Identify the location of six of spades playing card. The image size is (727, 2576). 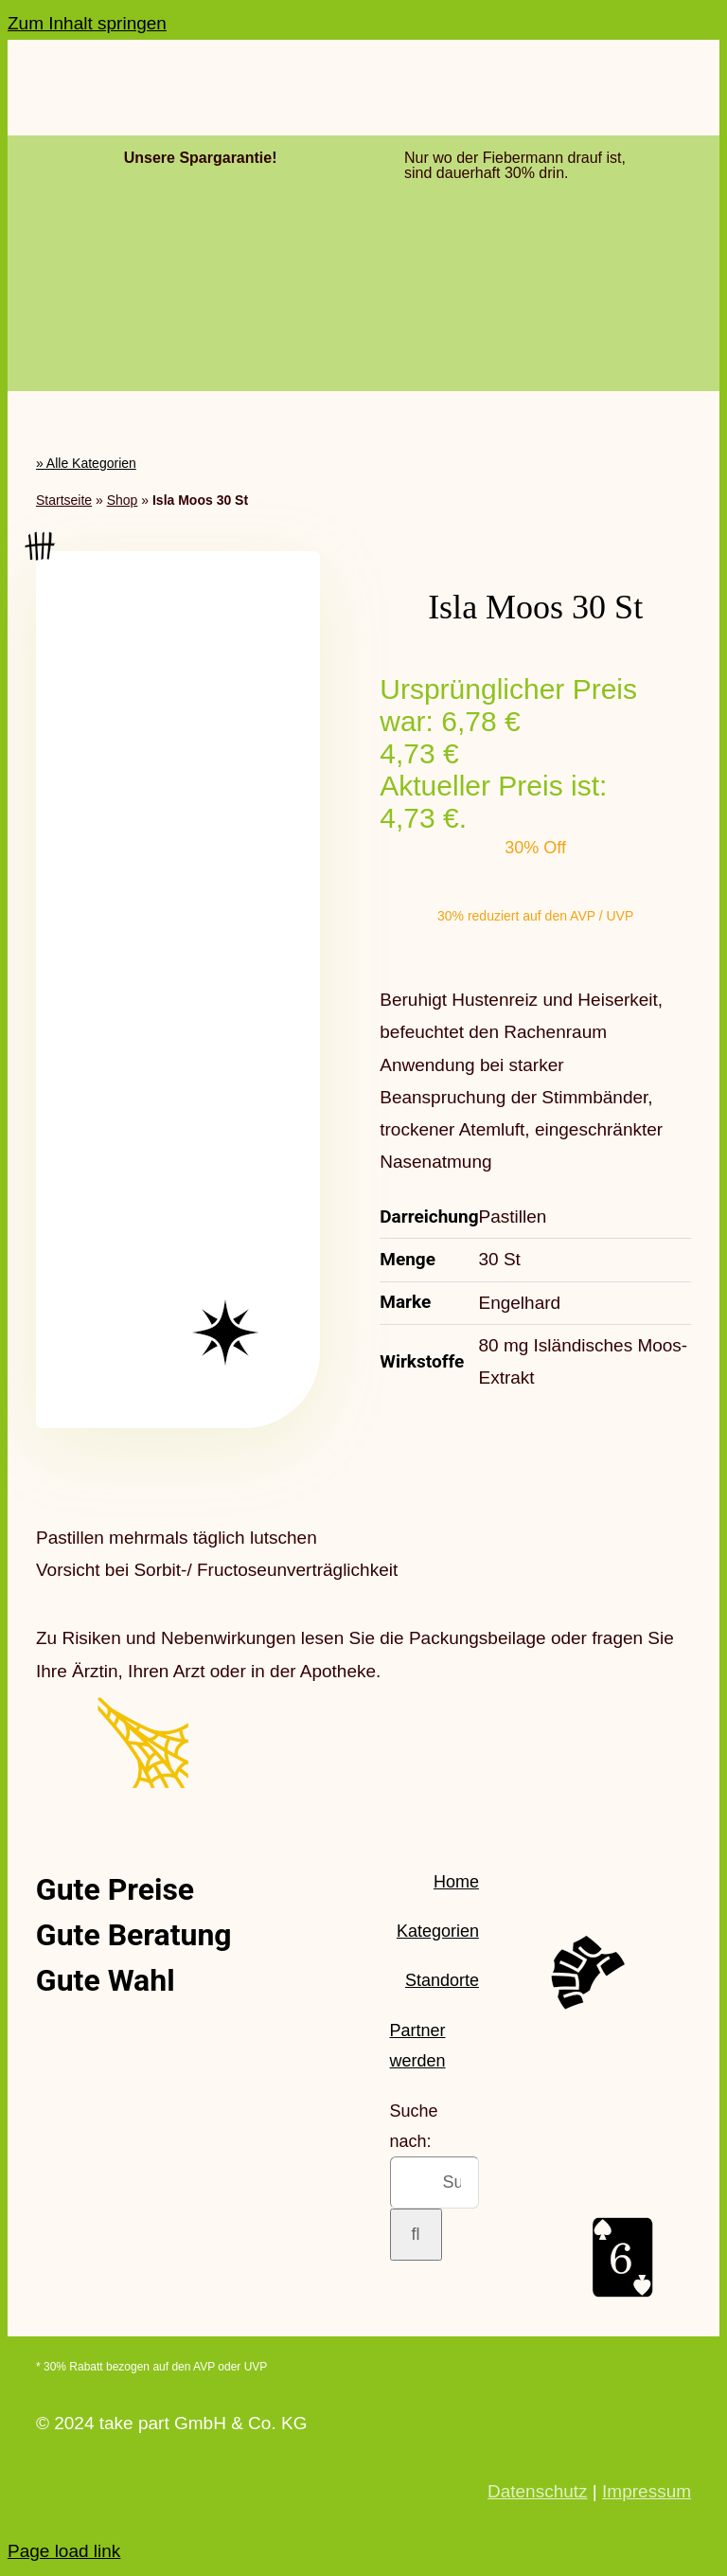
(622, 2257).